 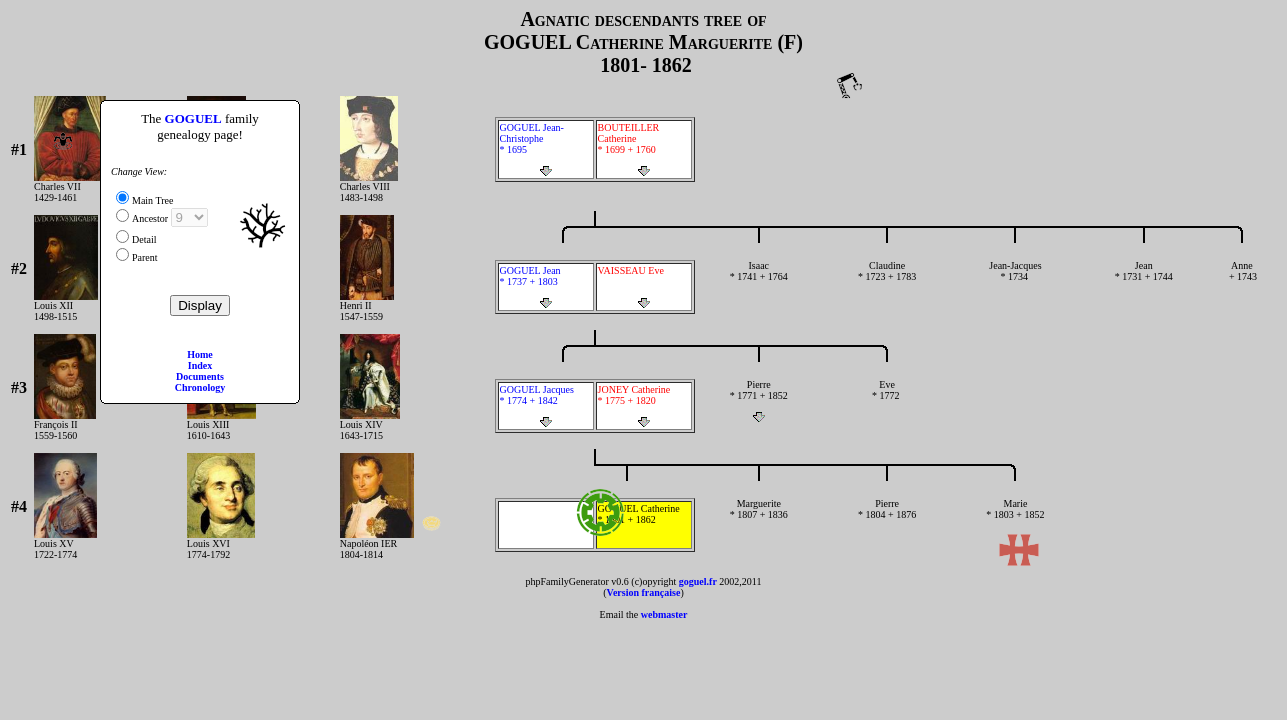 I want to click on indicates a cursed or unholy location, so click(x=1019, y=550).